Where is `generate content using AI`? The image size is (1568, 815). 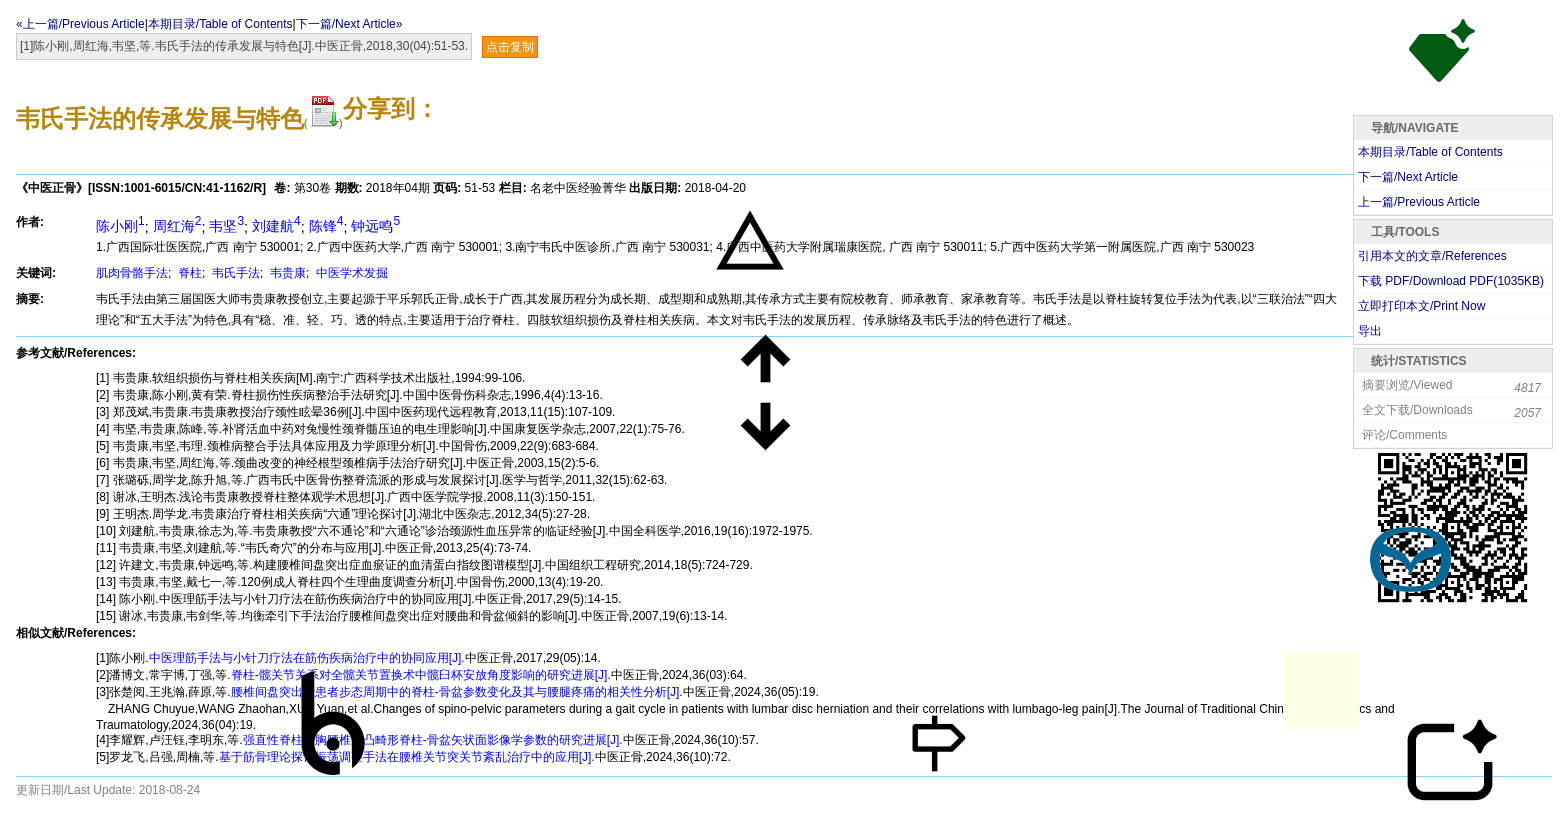
generate content using AI is located at coordinates (1450, 762).